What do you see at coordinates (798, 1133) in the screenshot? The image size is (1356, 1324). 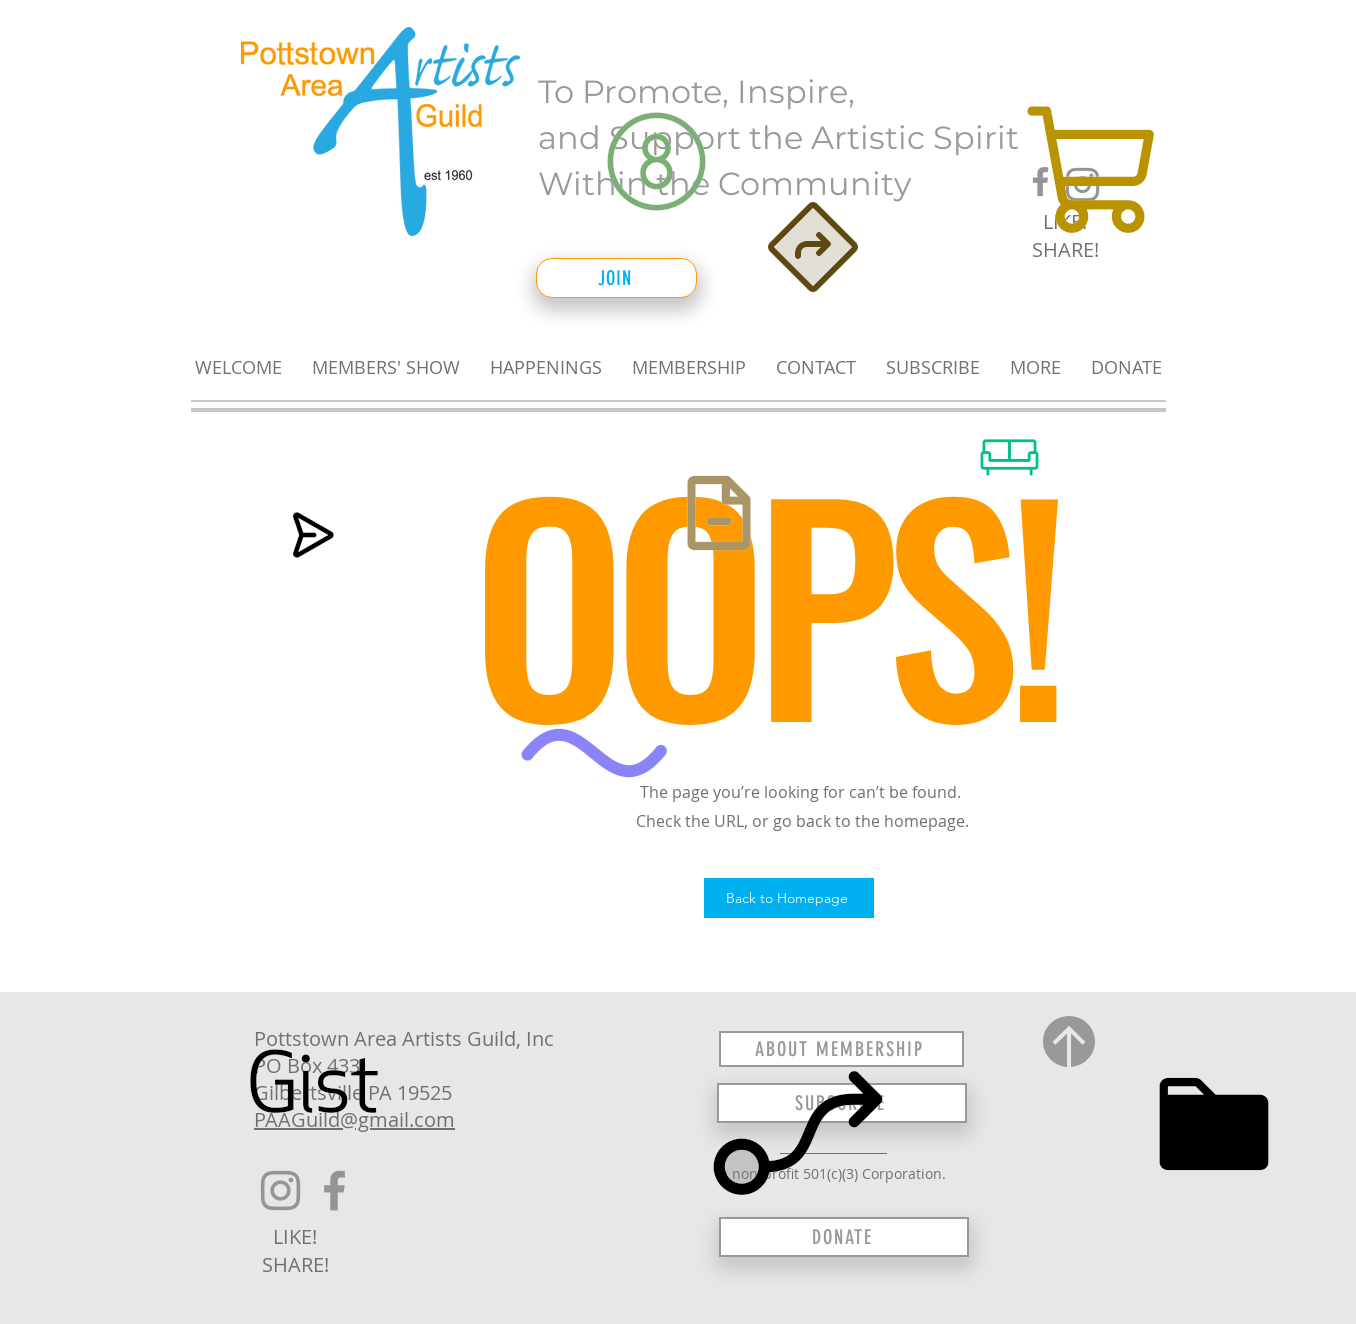 I see `indicates a workflow or process flow direction` at bounding box center [798, 1133].